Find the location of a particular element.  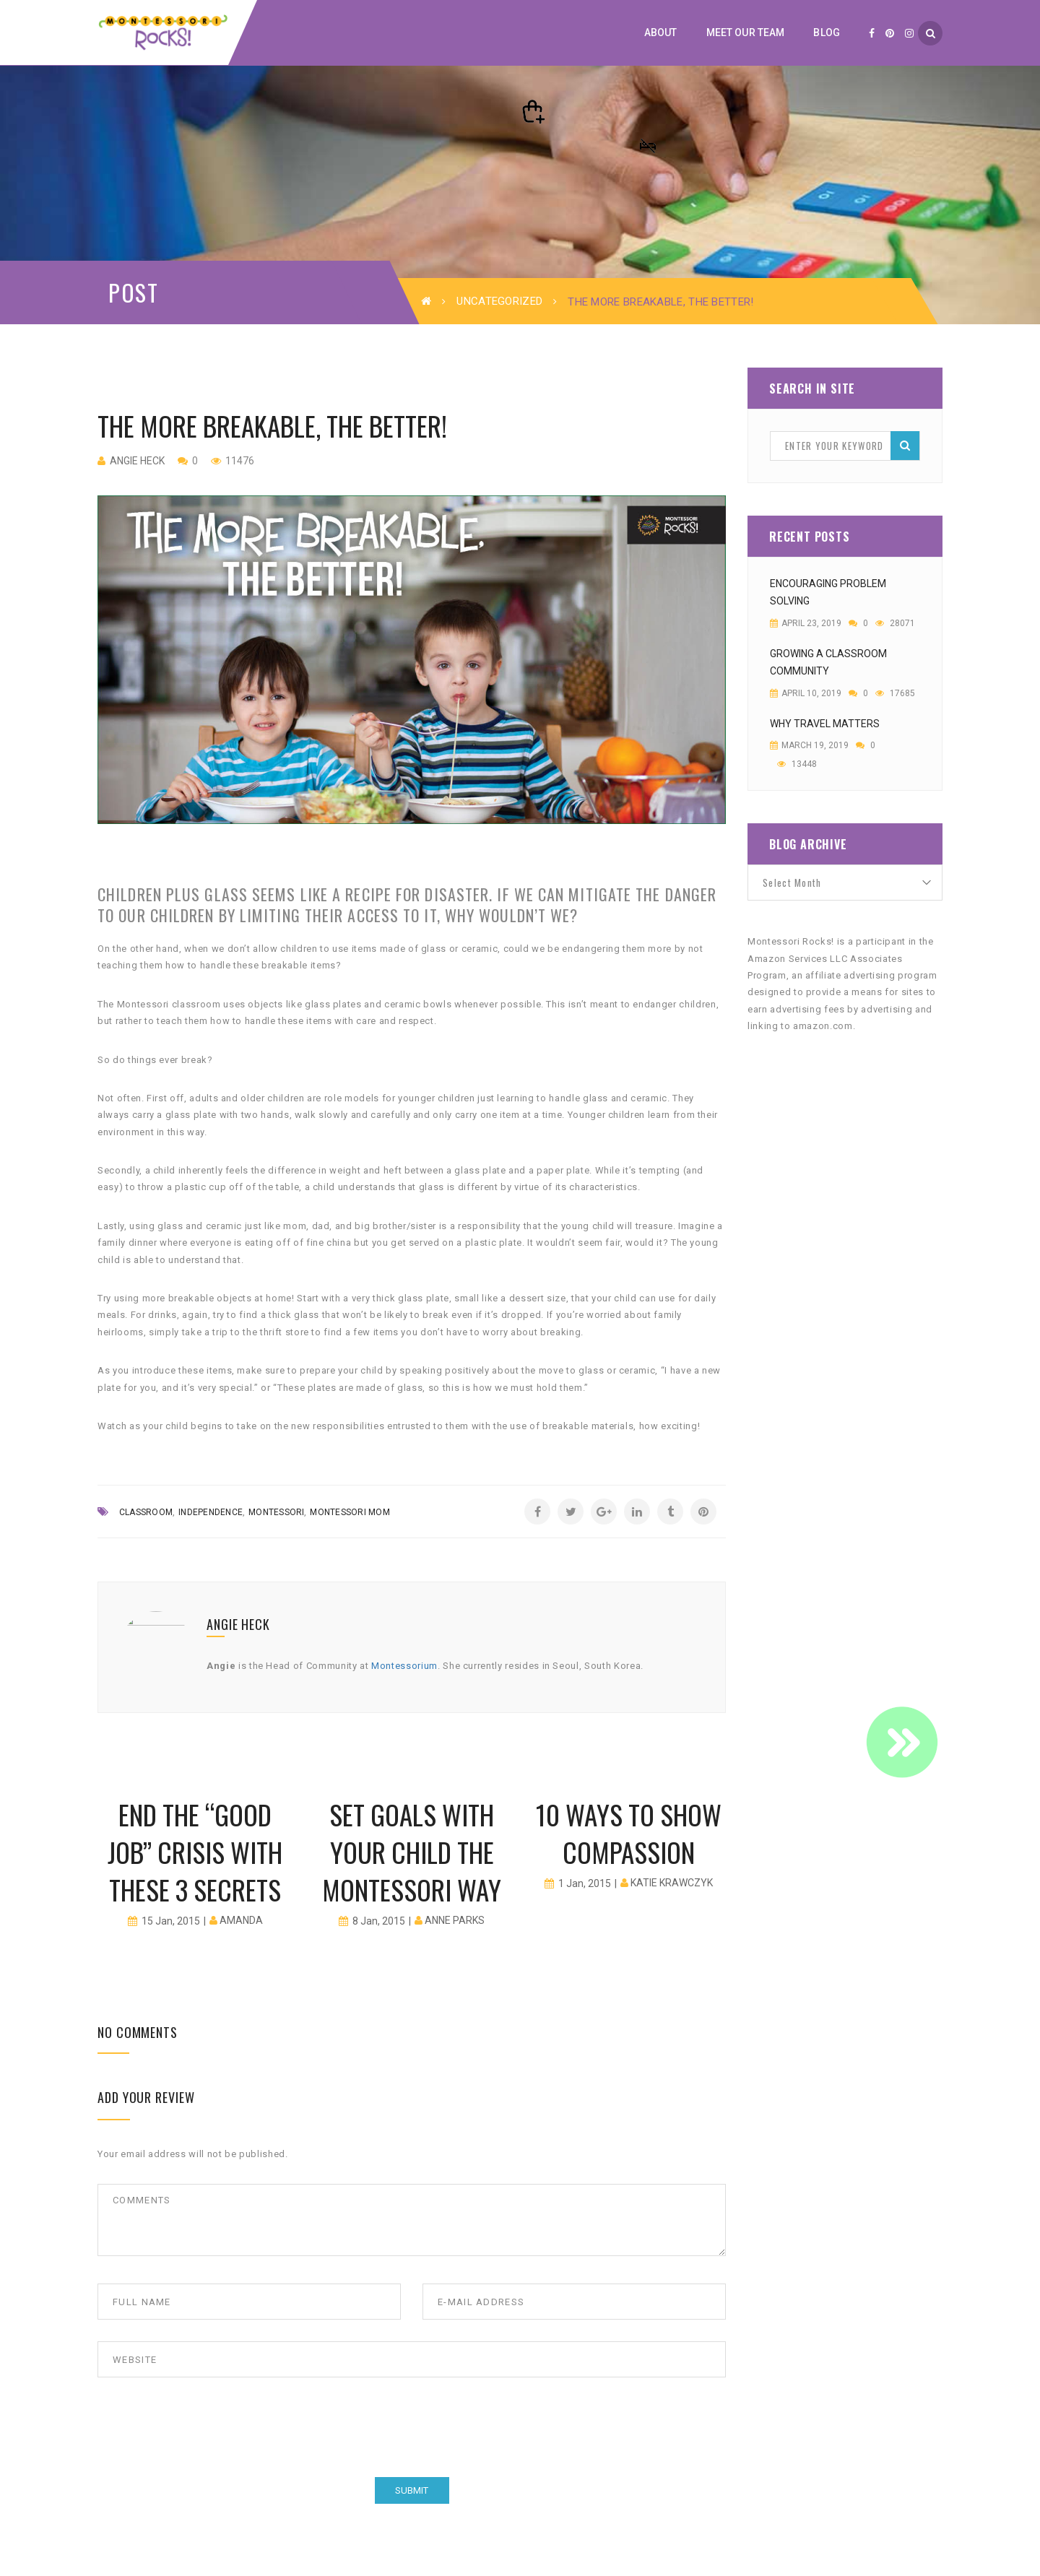

no sleeping accommodations available is located at coordinates (648, 146).